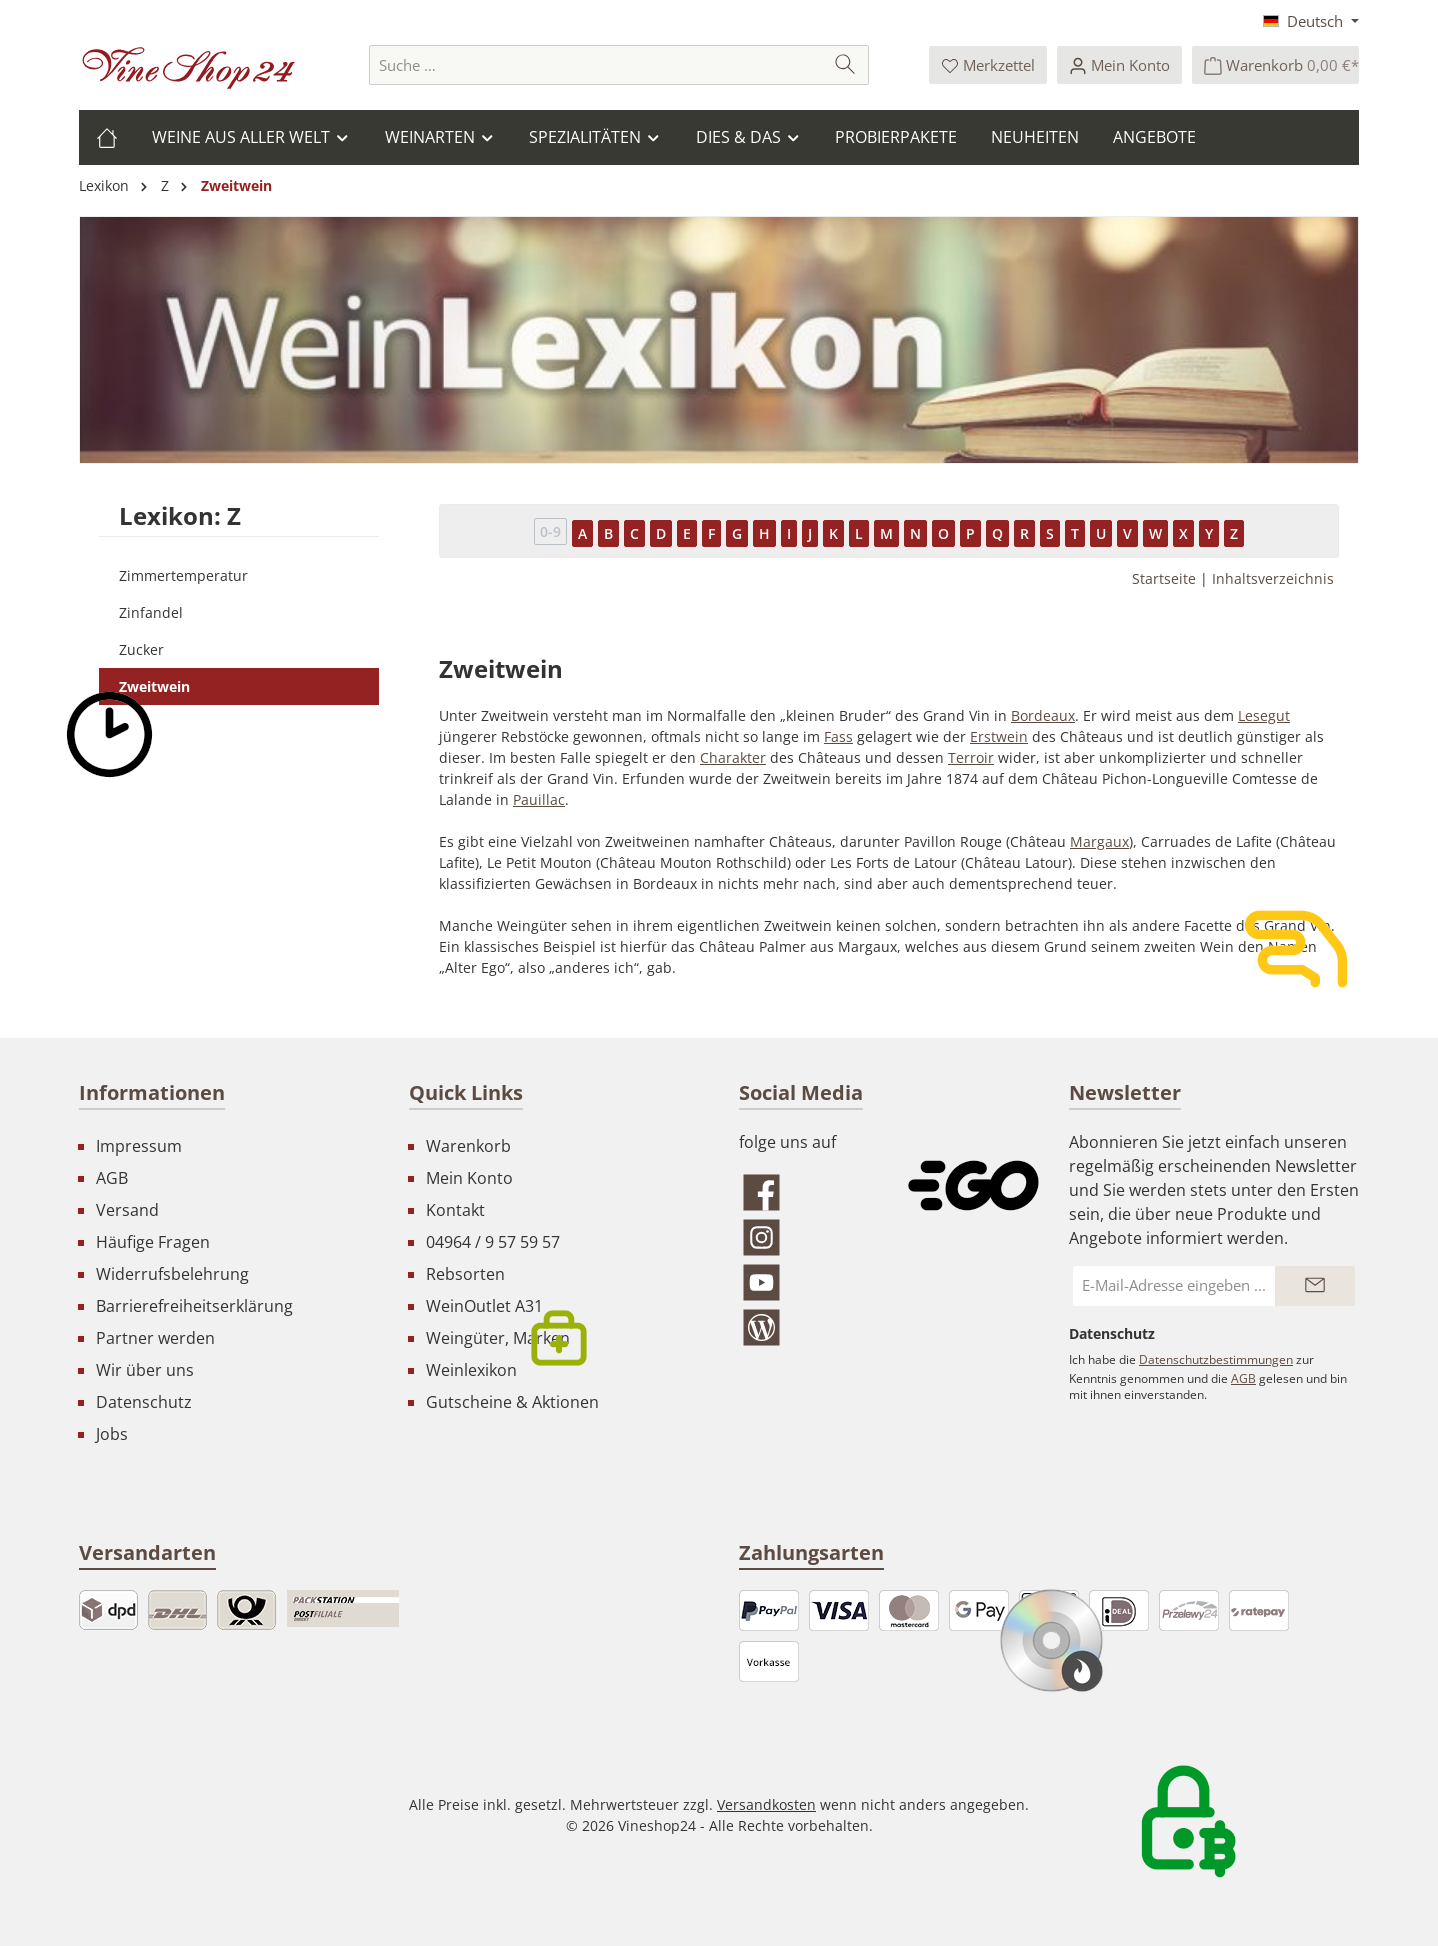 This screenshot has height=1946, width=1438. Describe the element at coordinates (109, 734) in the screenshot. I see `view current time` at that location.